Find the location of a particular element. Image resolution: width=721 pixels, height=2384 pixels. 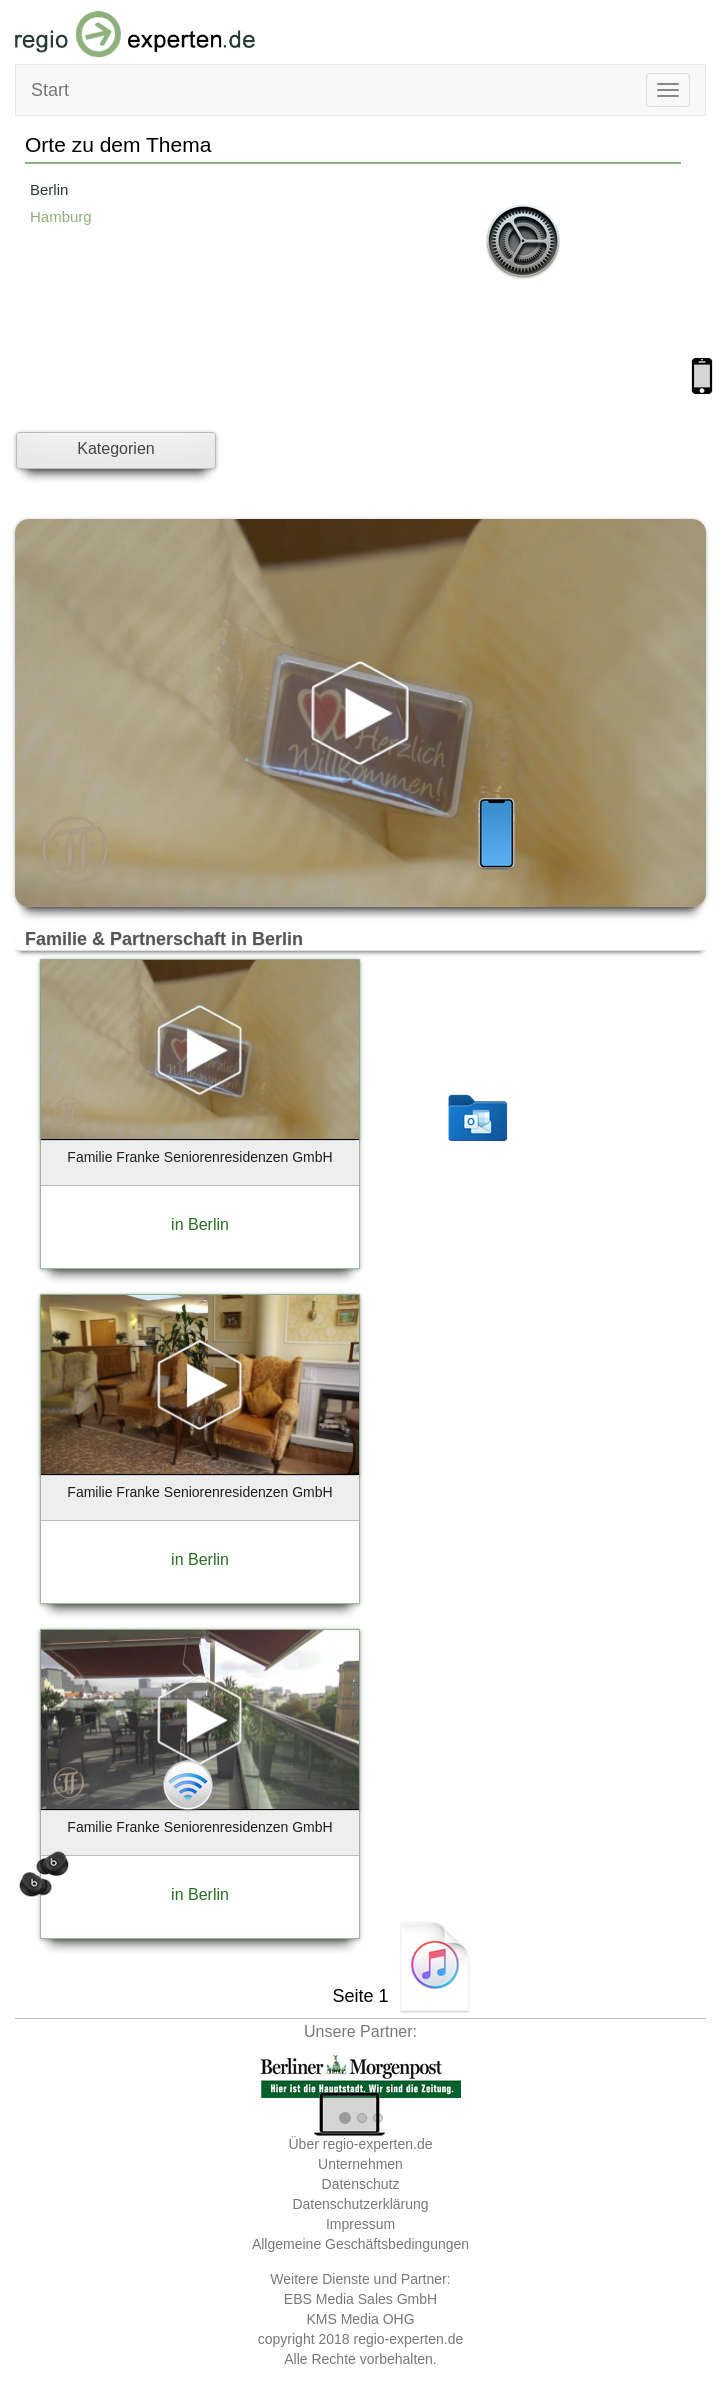

view connected iPhone device is located at coordinates (702, 376).